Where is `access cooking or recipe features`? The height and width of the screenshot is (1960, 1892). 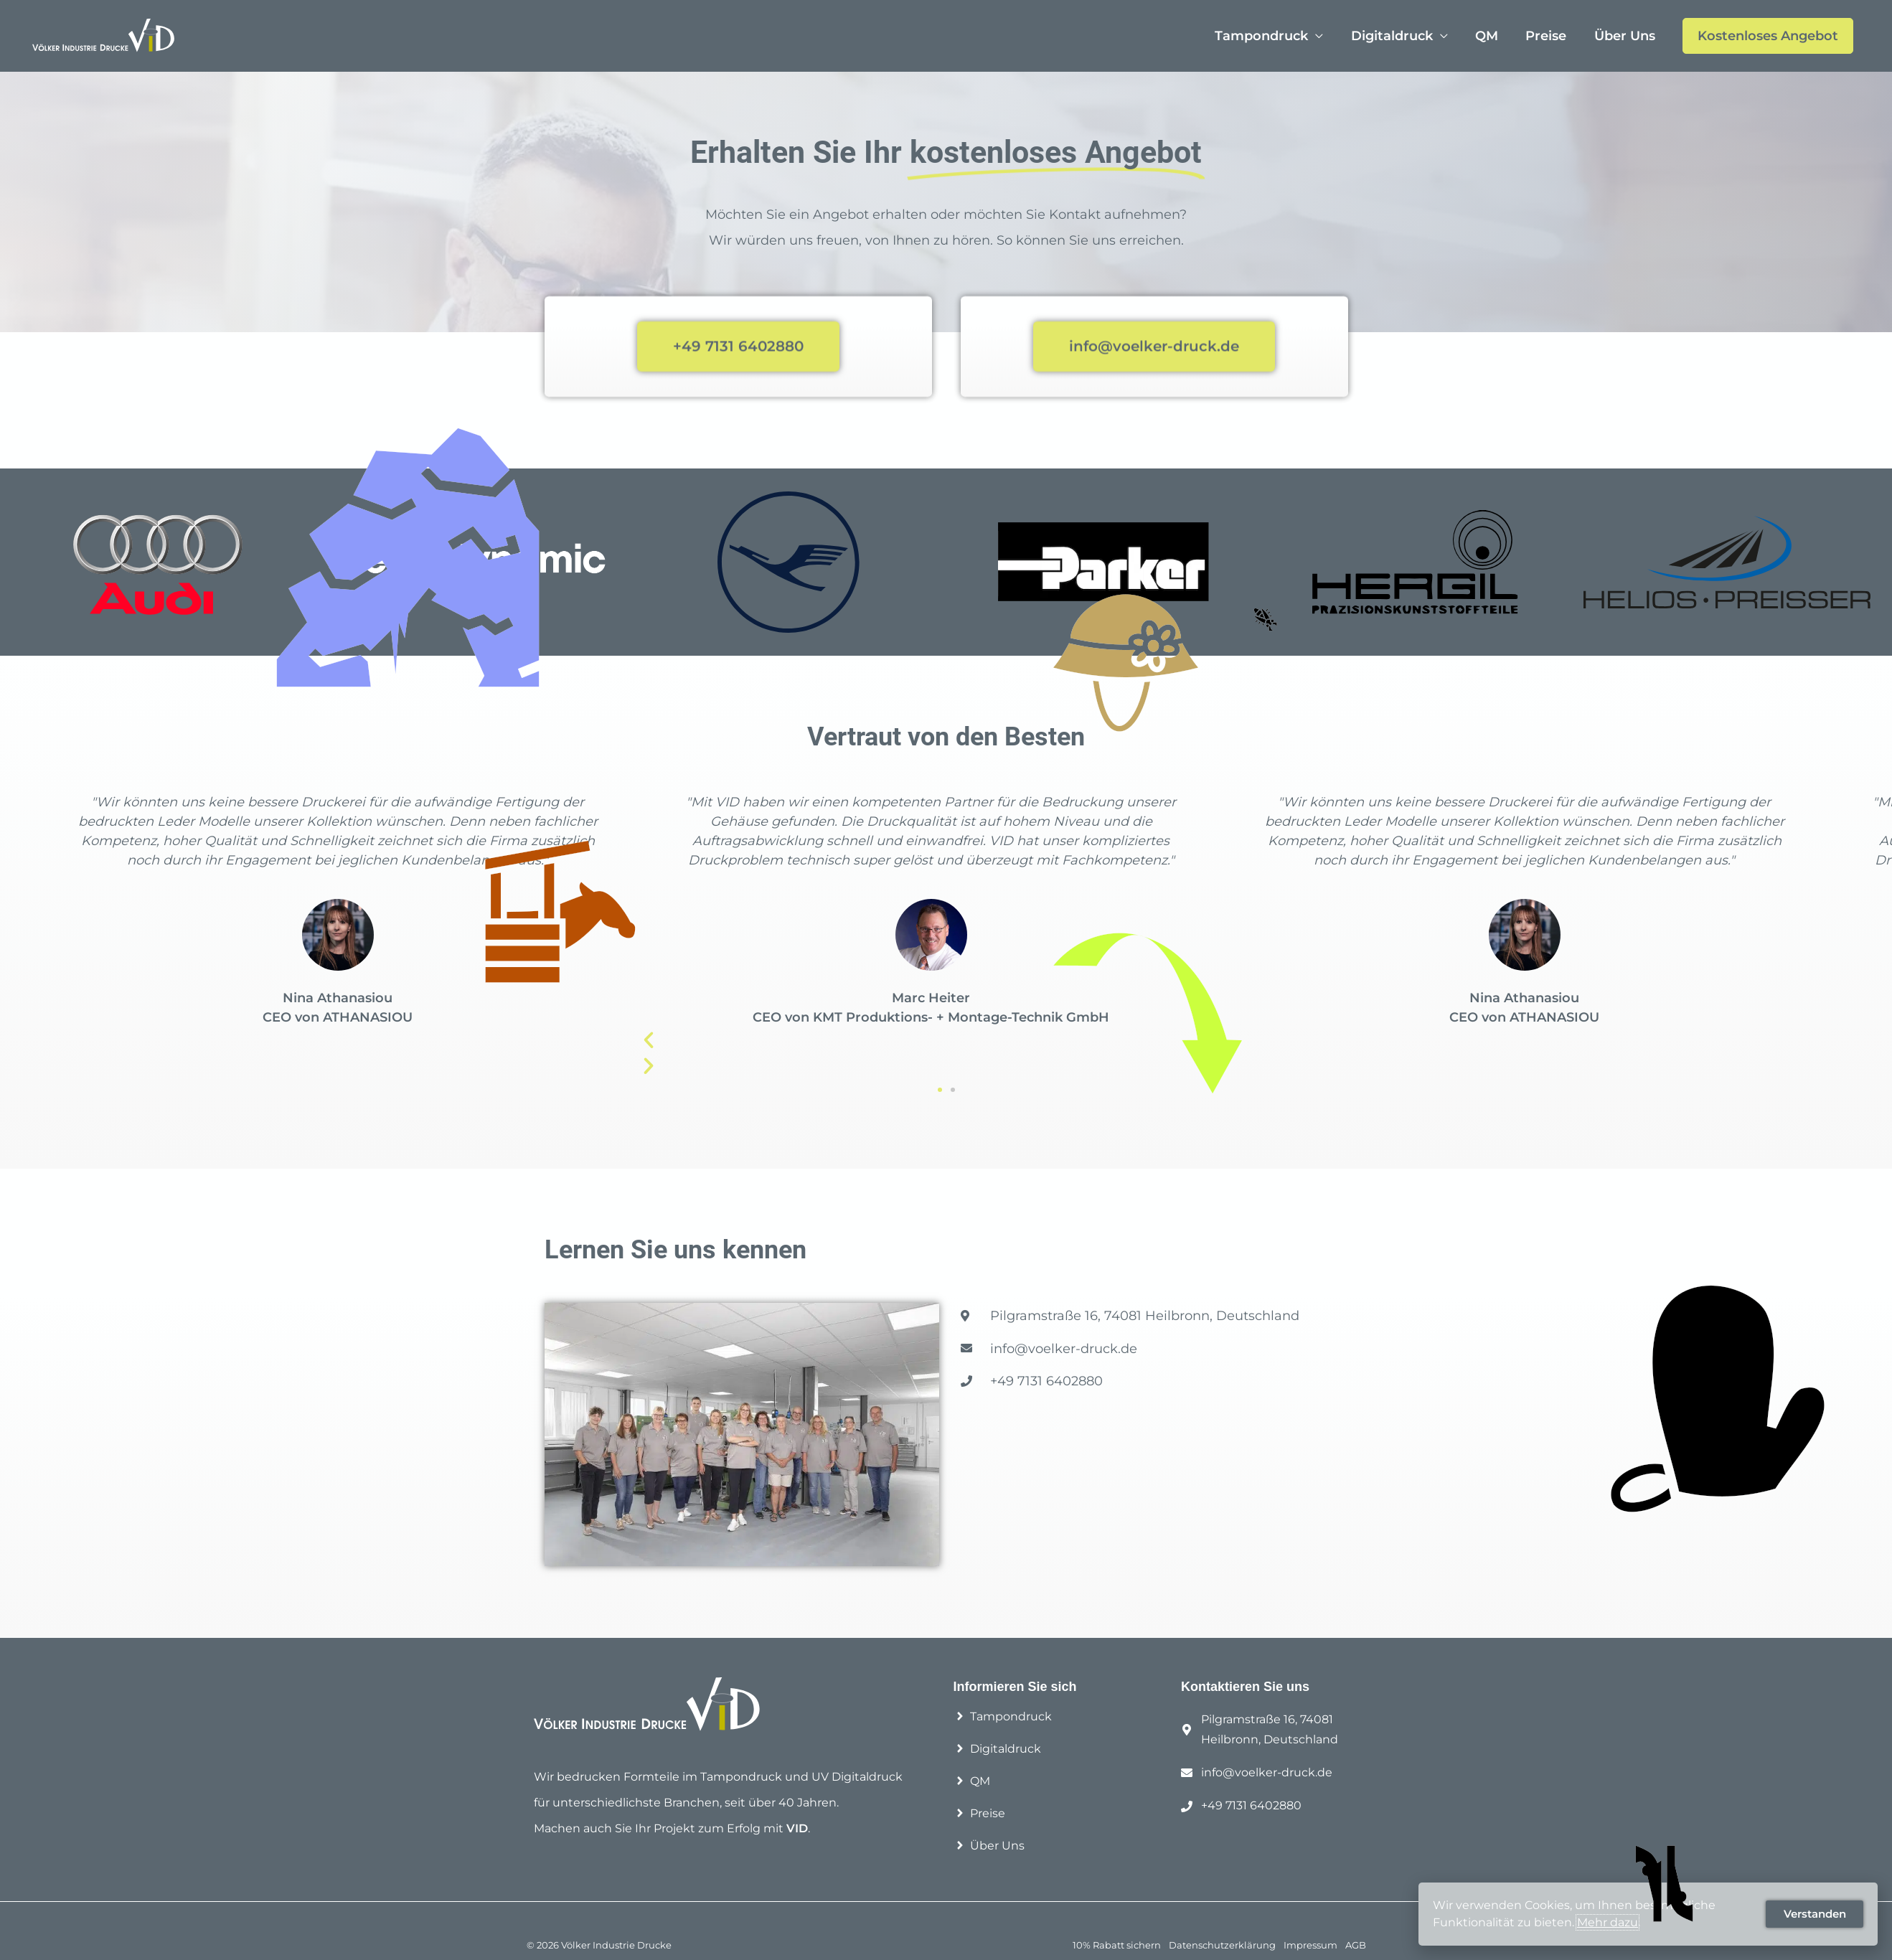 access cooking or recipe features is located at coordinates (1722, 1397).